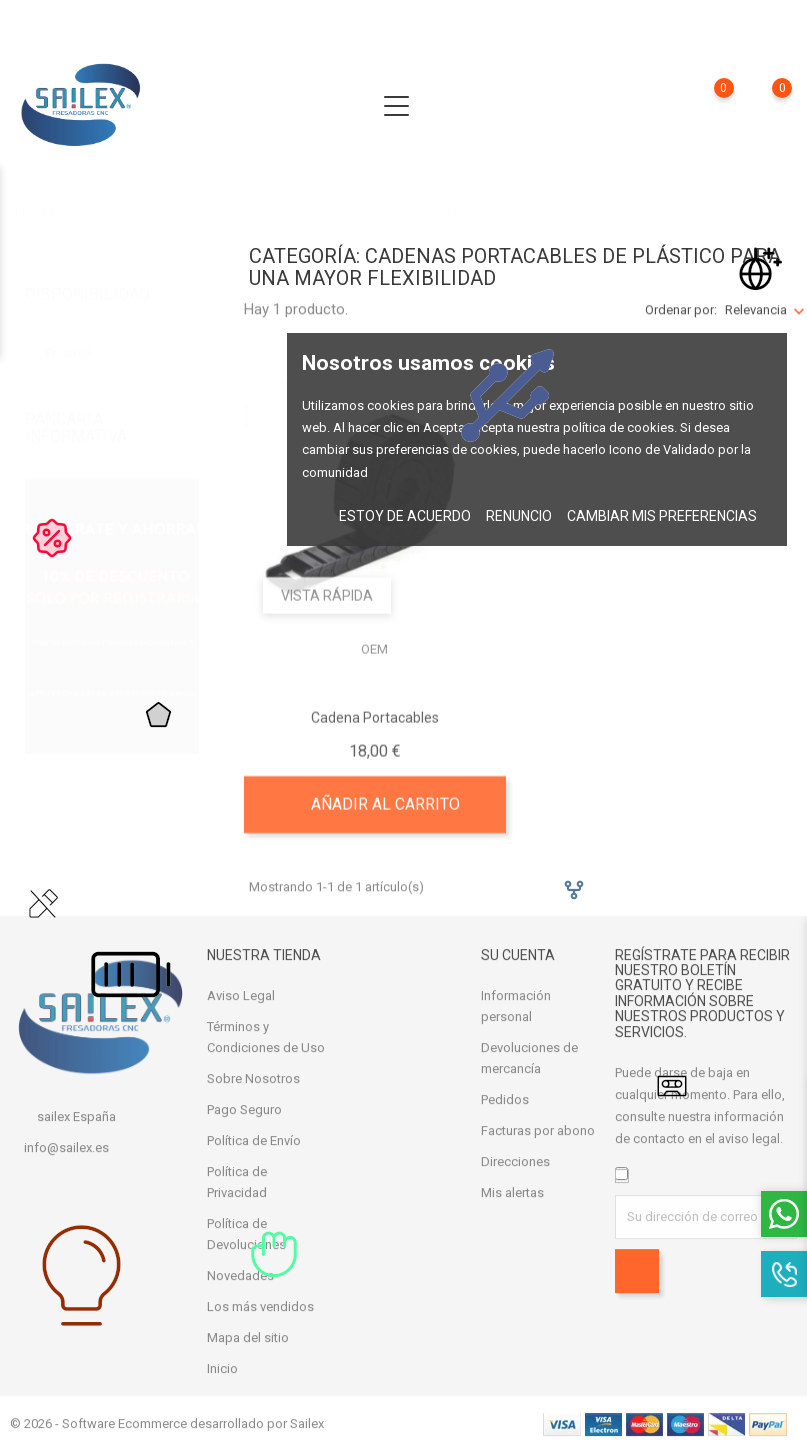  Describe the element at coordinates (672, 1086) in the screenshot. I see `access audio recordings or voice memos` at that location.